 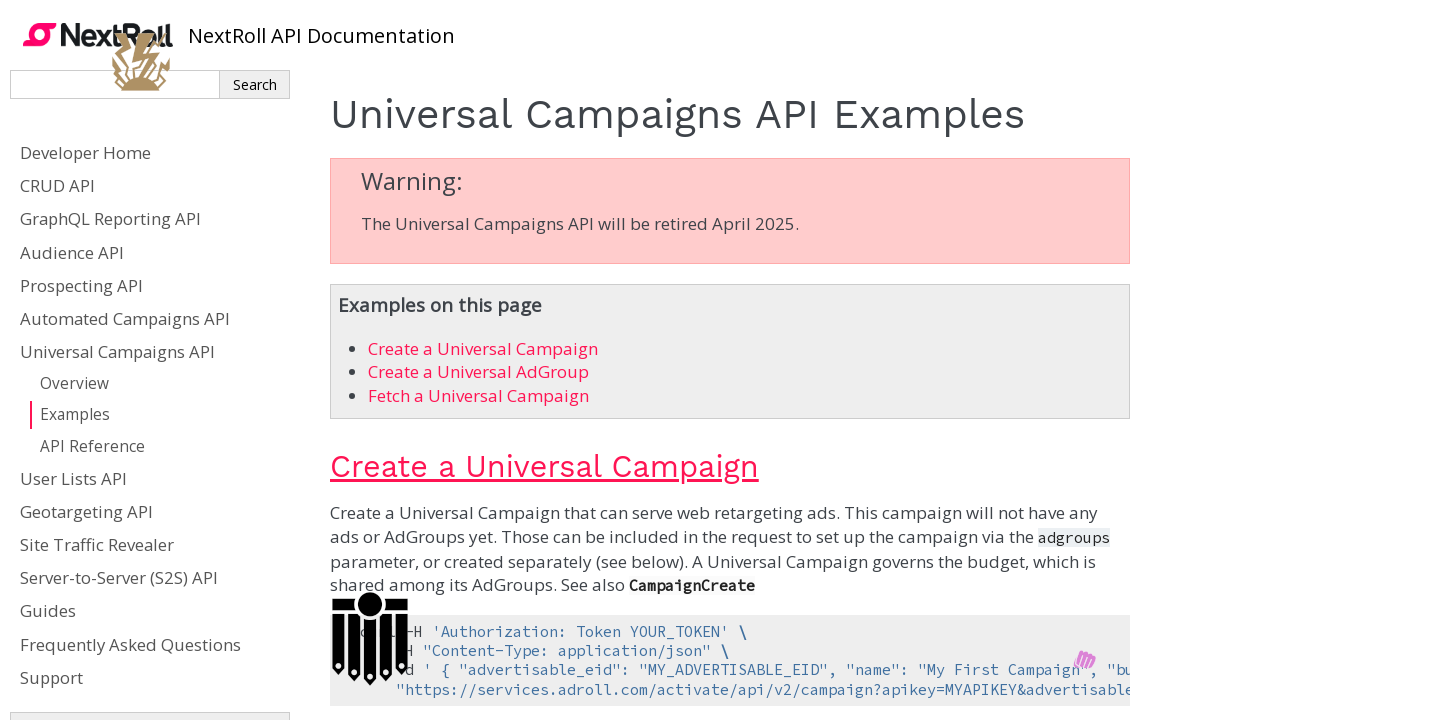 I want to click on indicates energy discharge or power dispersal, so click(x=141, y=62).